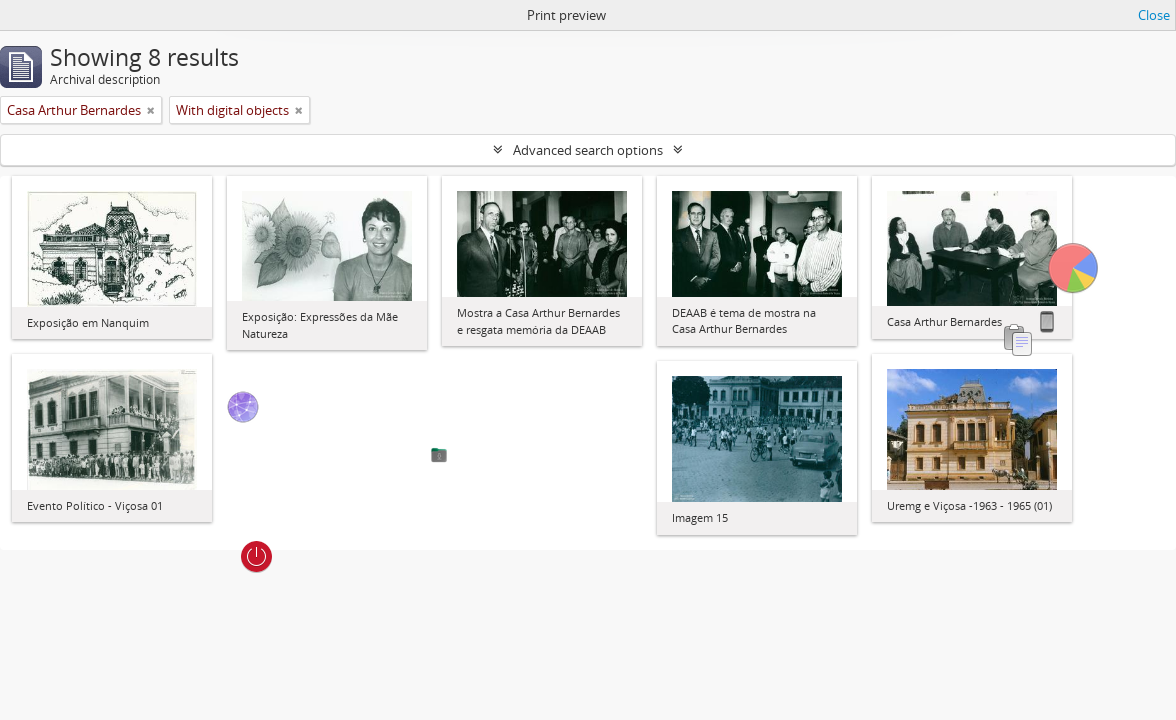 This screenshot has height=720, width=1176. Describe the element at coordinates (439, 455) in the screenshot. I see `open your downloads folder` at that location.